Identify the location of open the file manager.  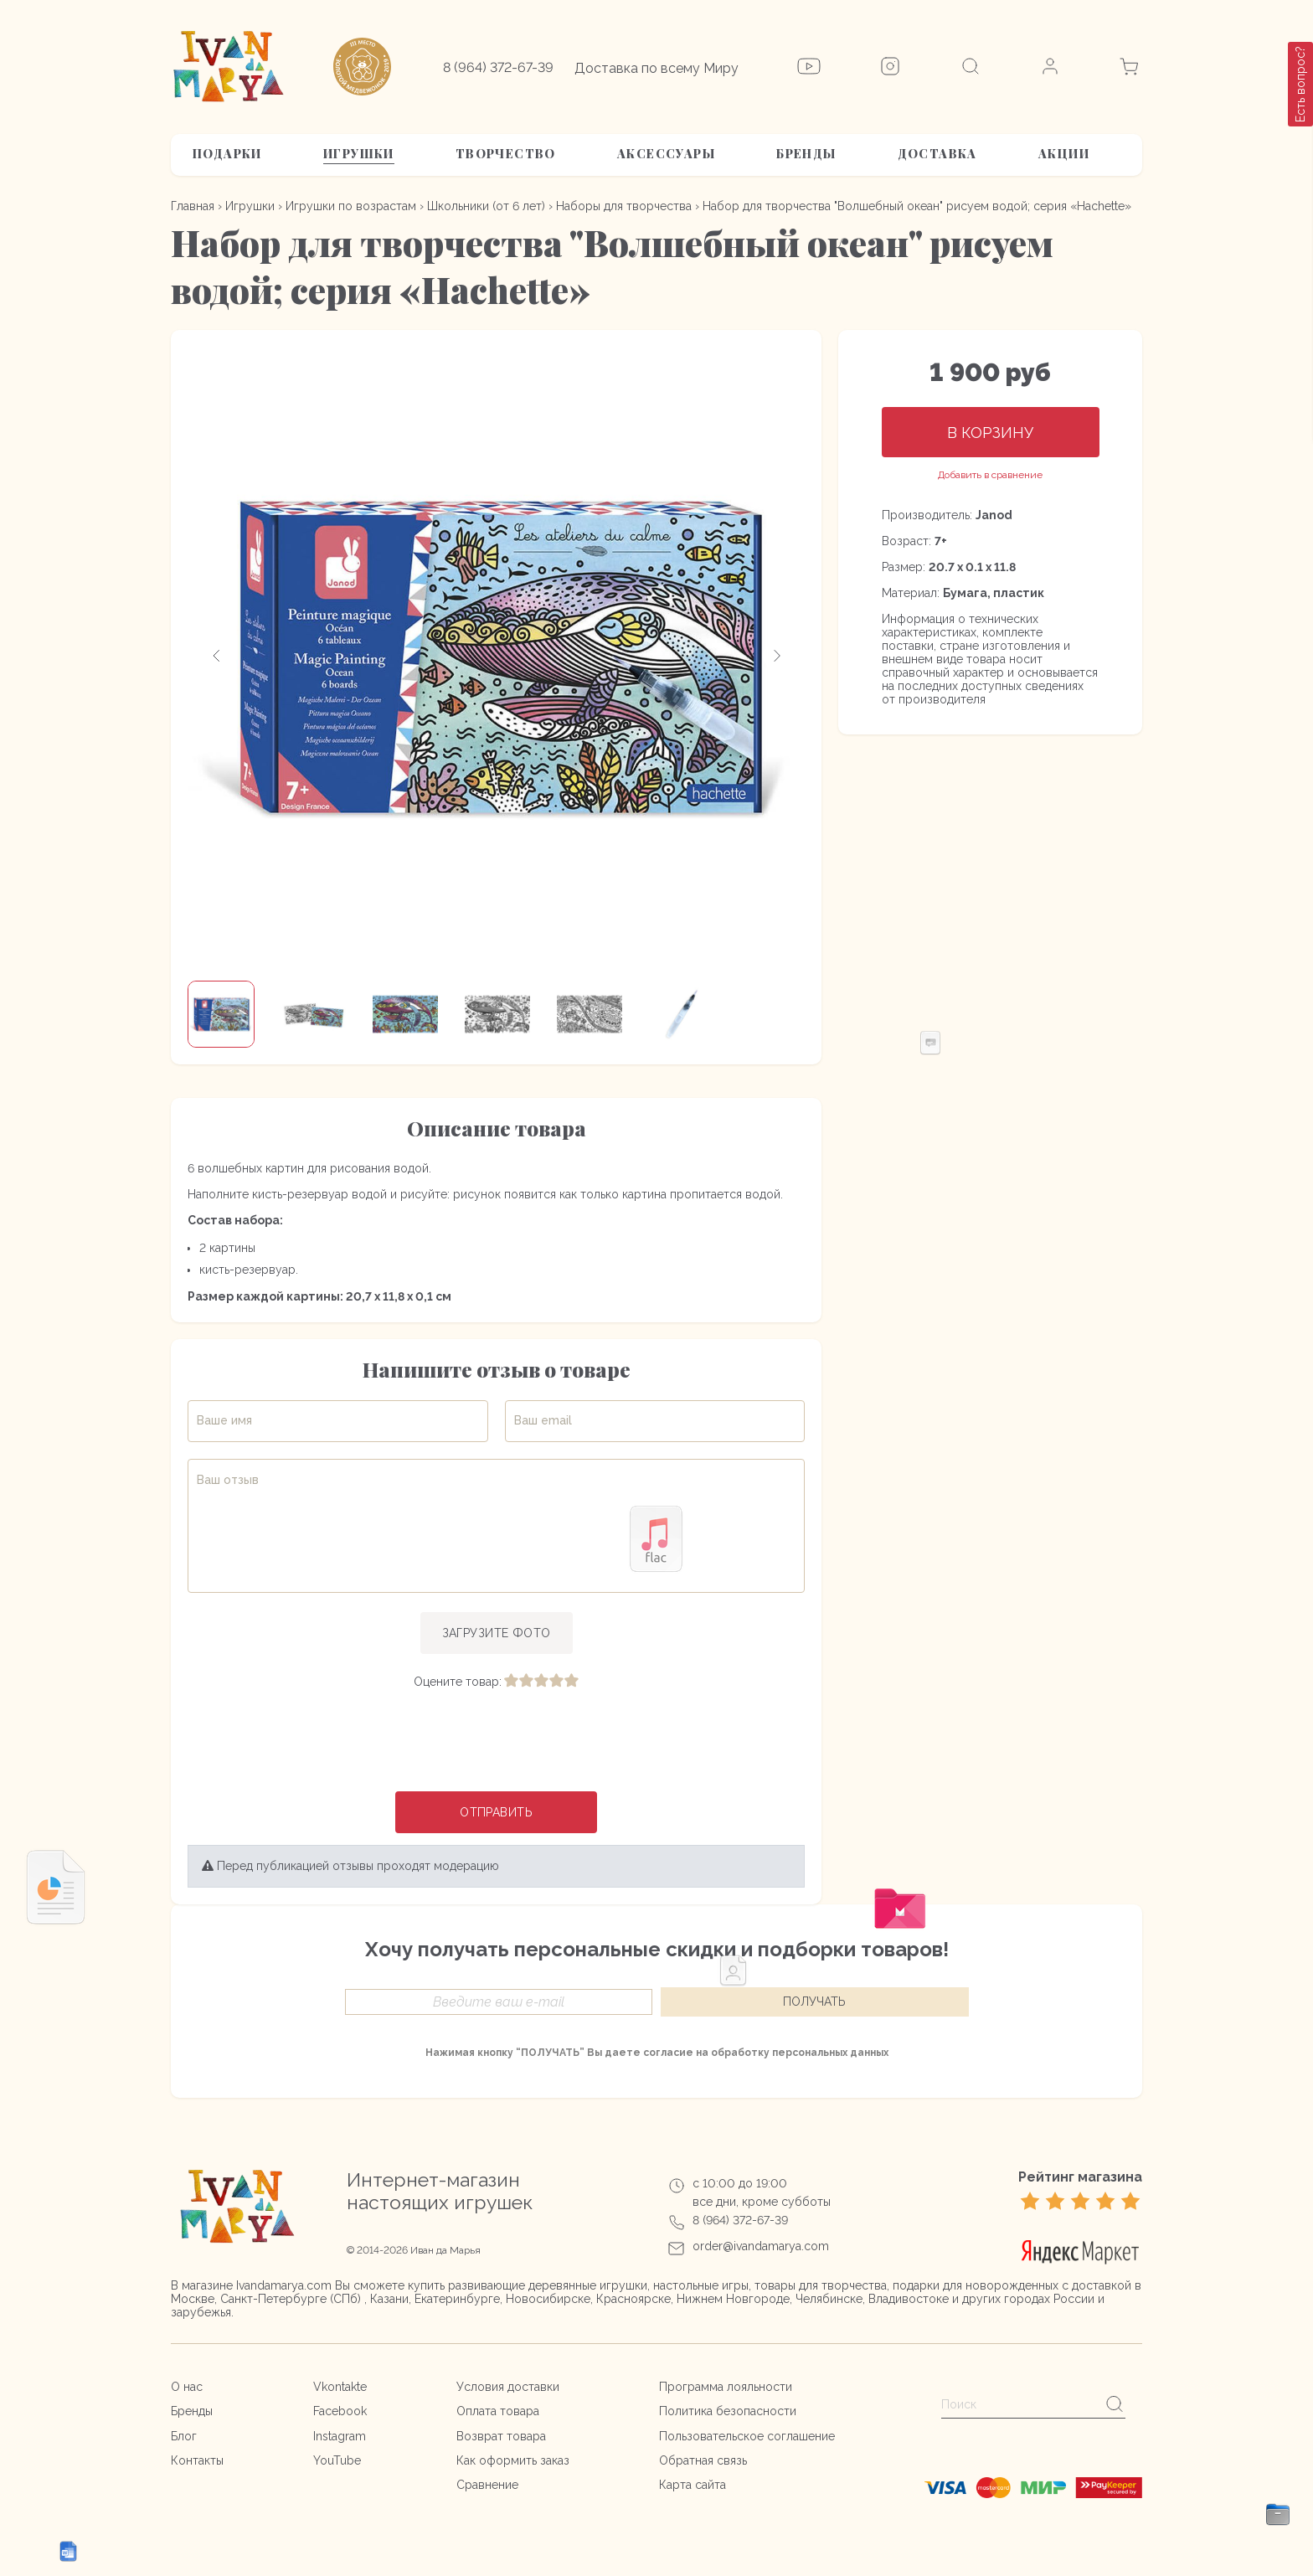
(1278, 2514).